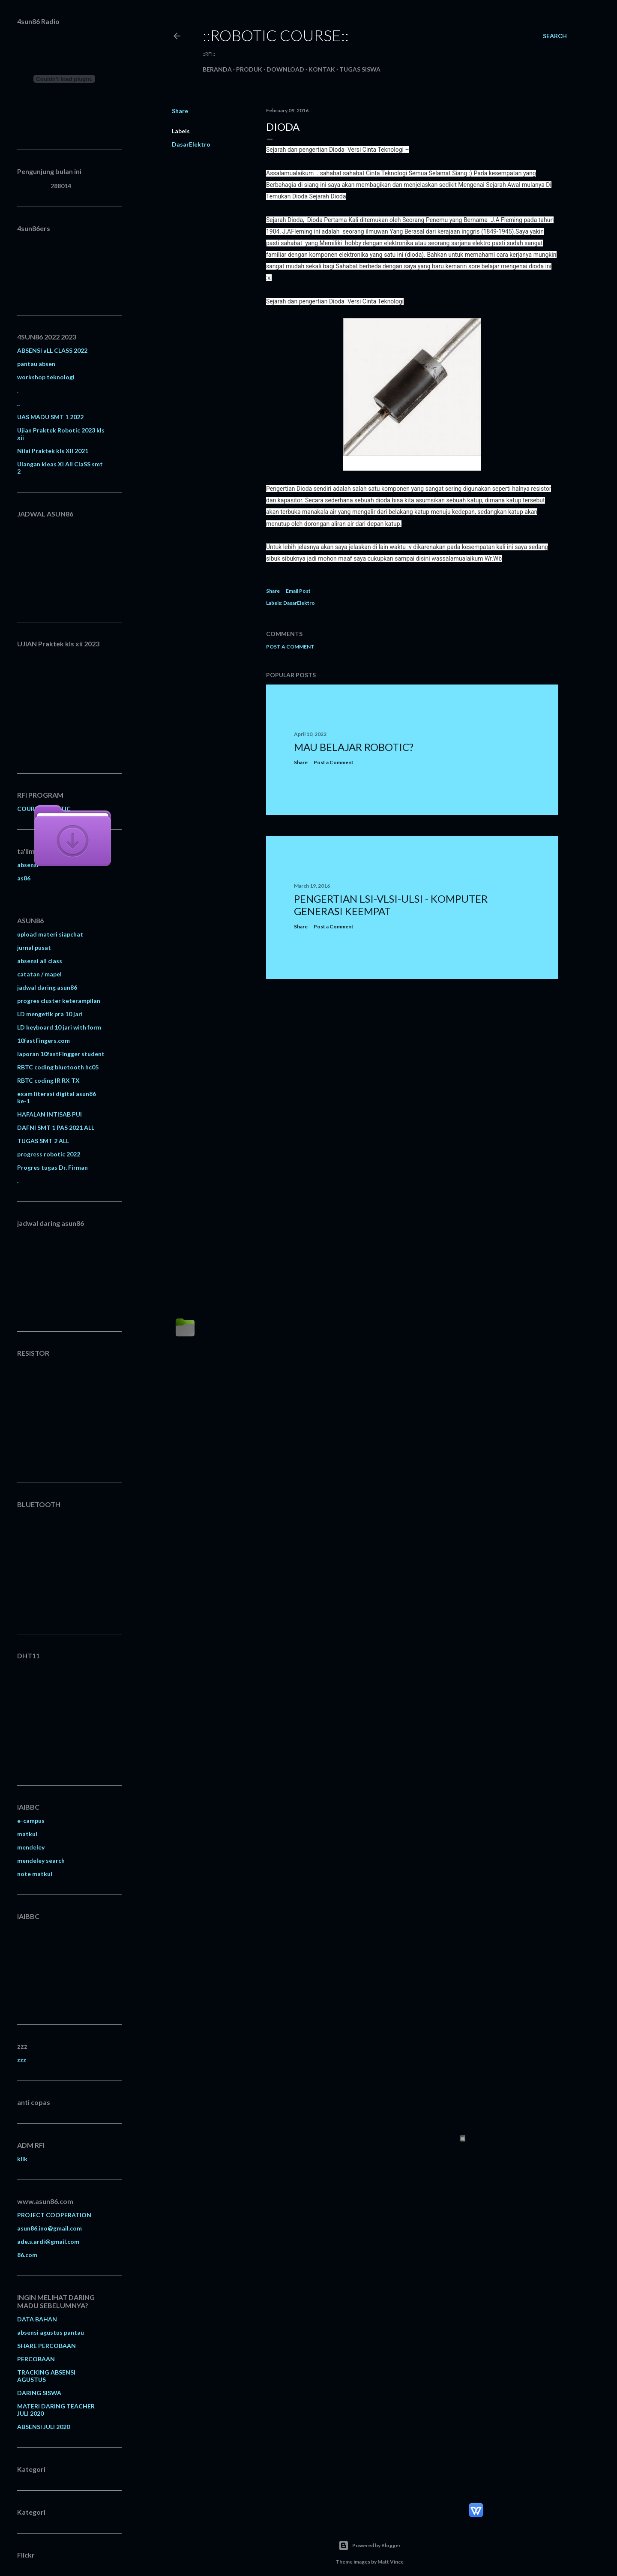 Image resolution: width=617 pixels, height=2576 pixels. I want to click on access your downloads folder, so click(72, 835).